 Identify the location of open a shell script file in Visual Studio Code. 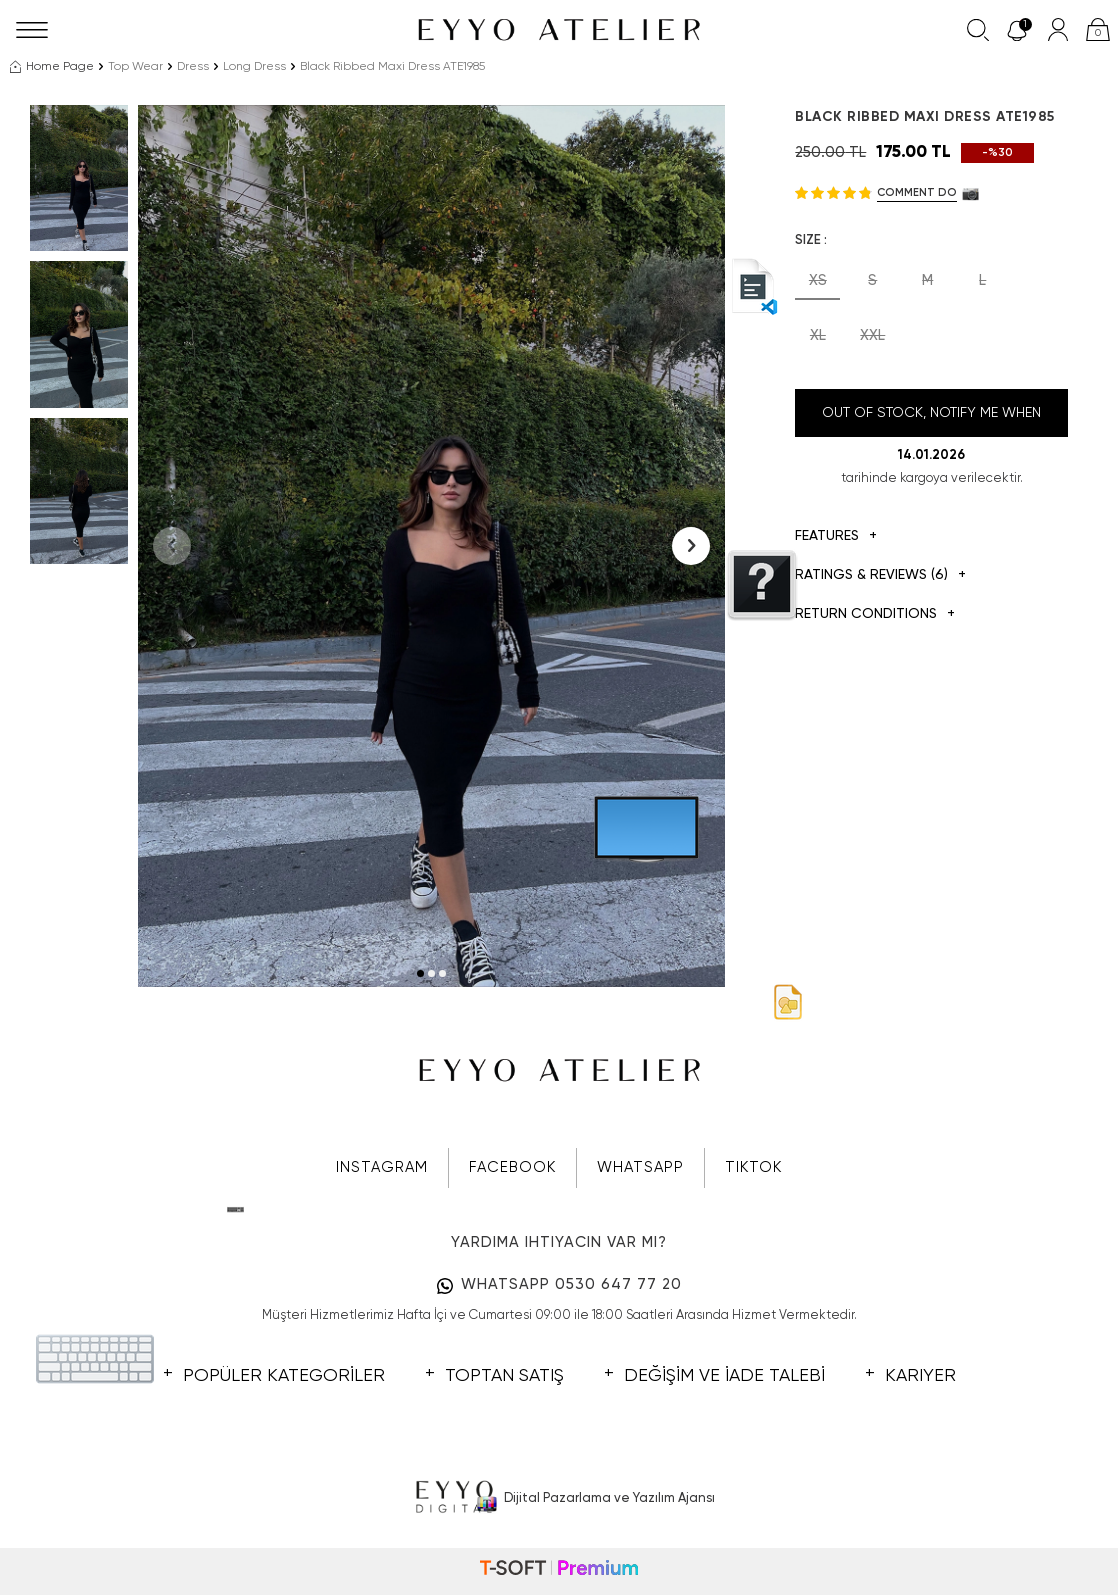
(753, 287).